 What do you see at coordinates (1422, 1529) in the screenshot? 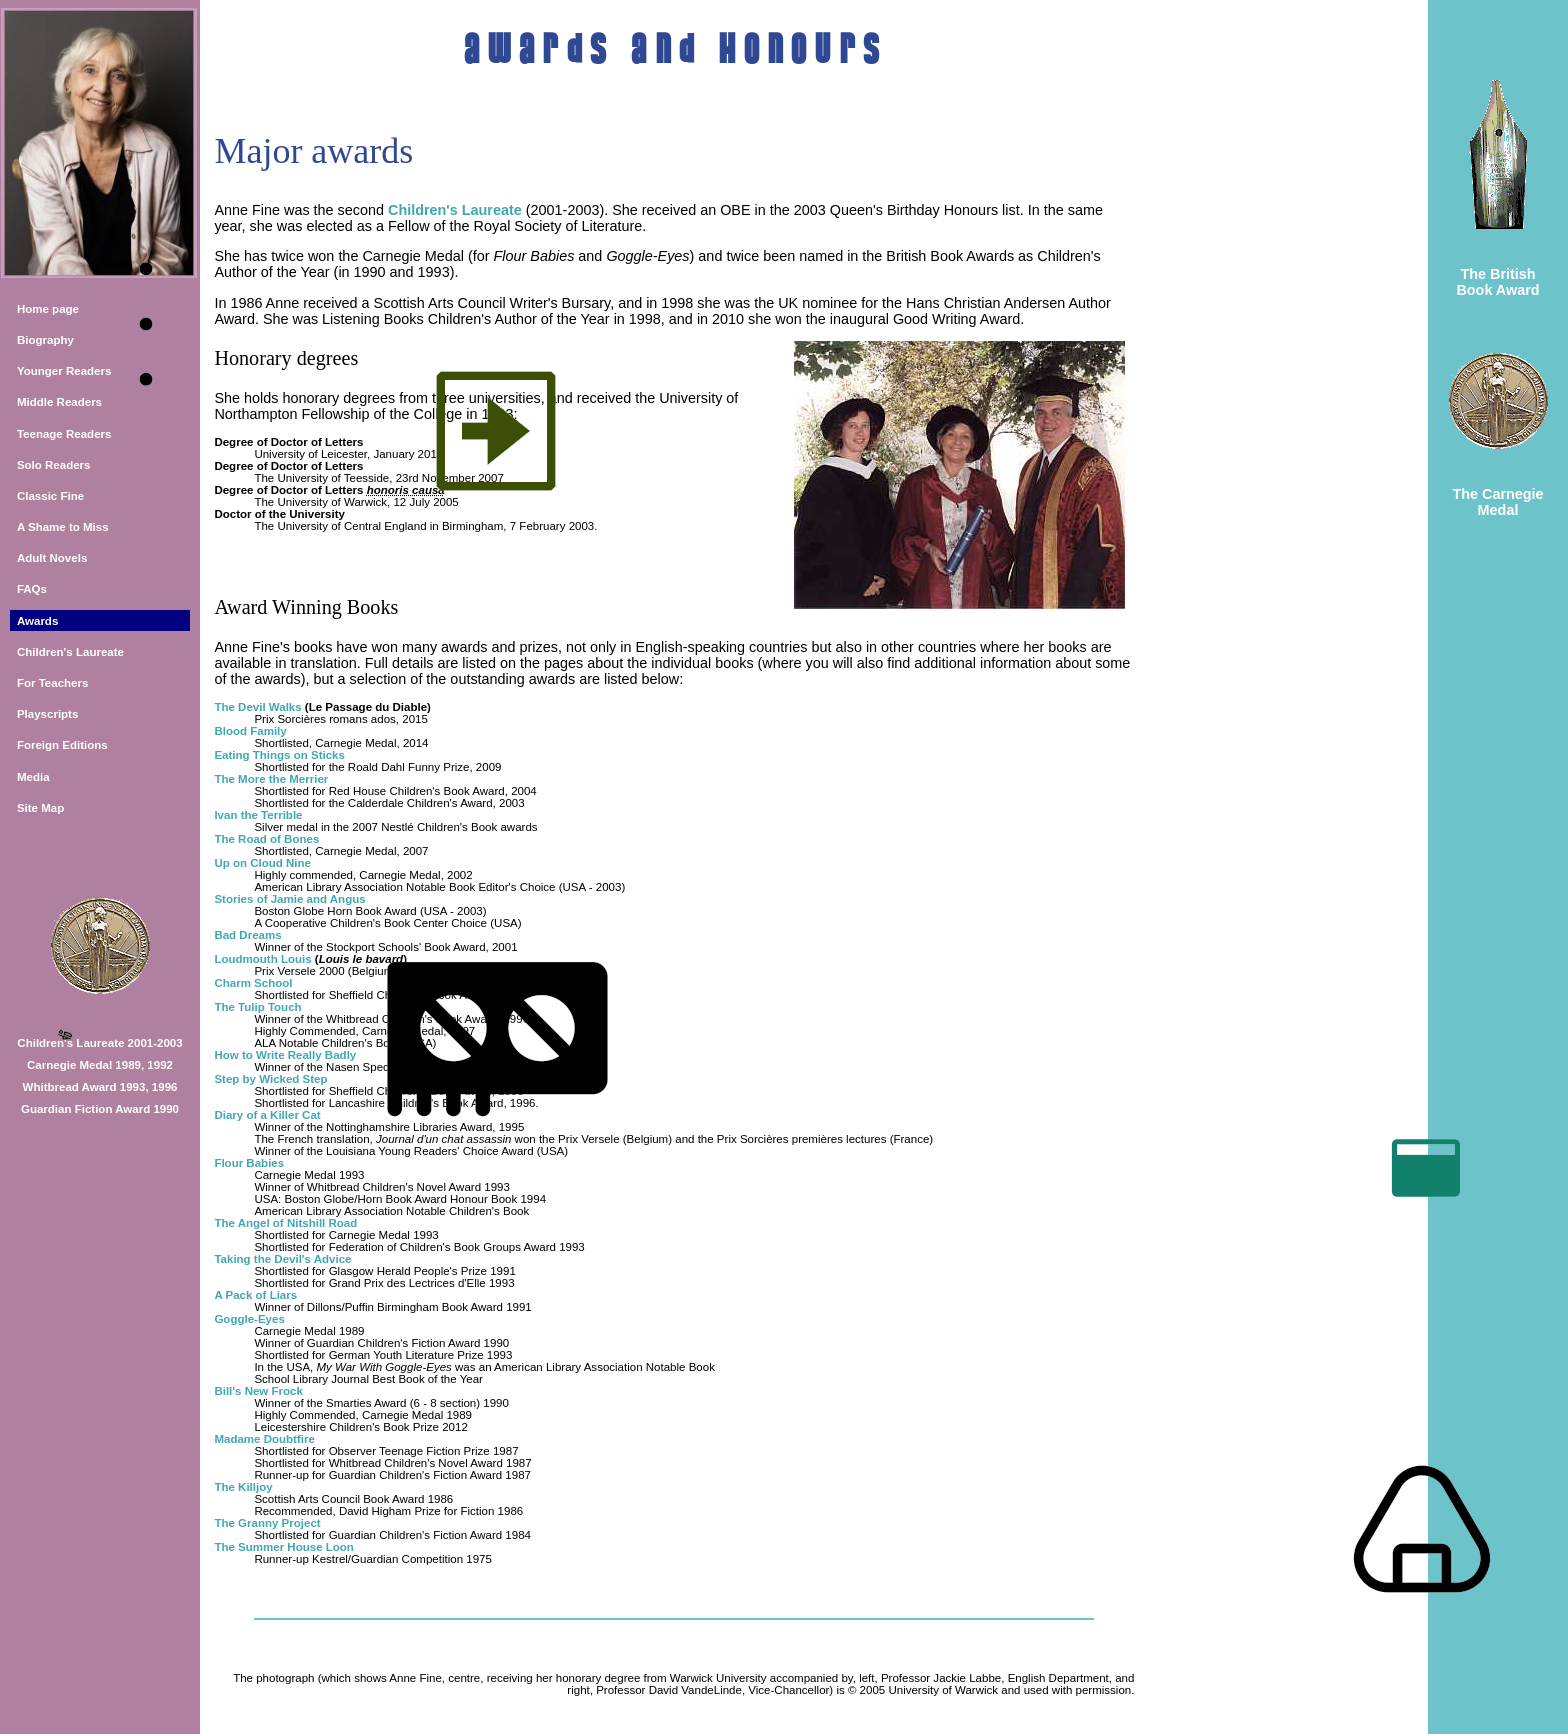
I see `browse Japanese food options` at bounding box center [1422, 1529].